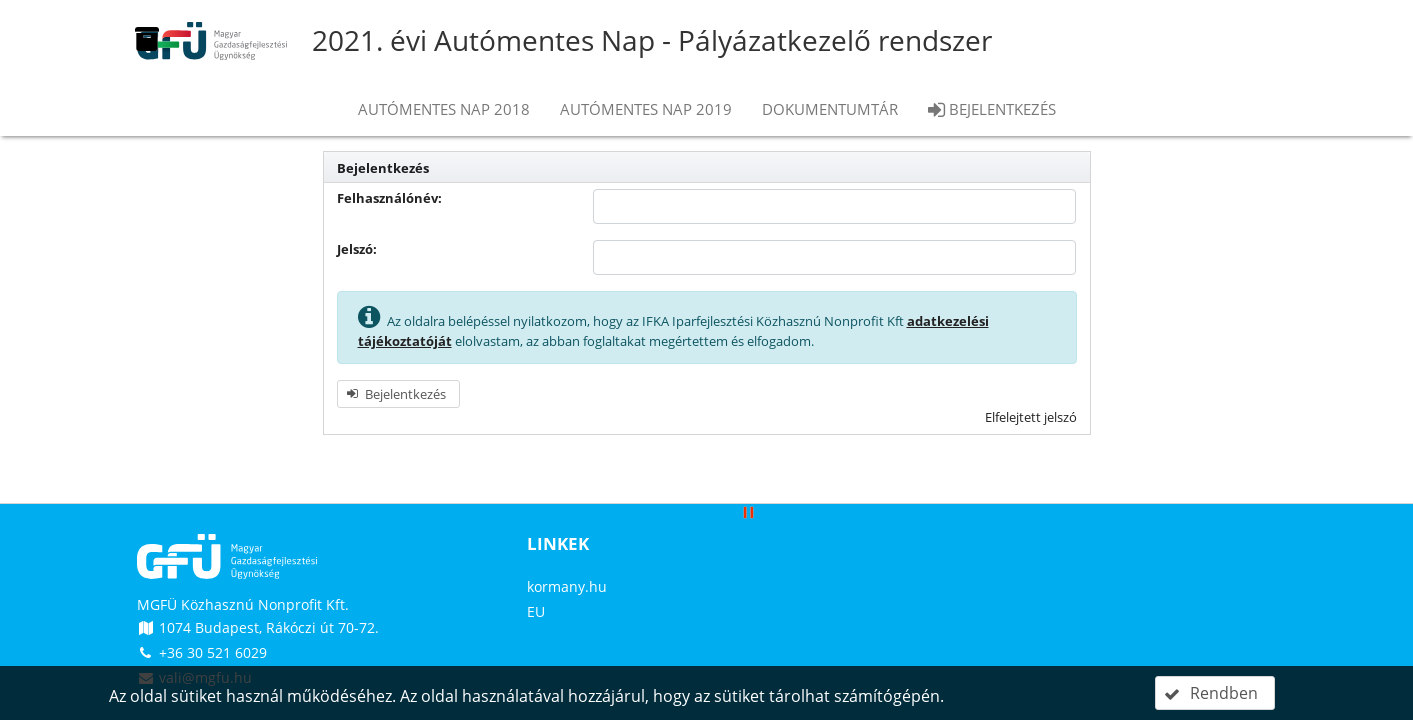  Describe the element at coordinates (748, 512) in the screenshot. I see `pause media playback` at that location.